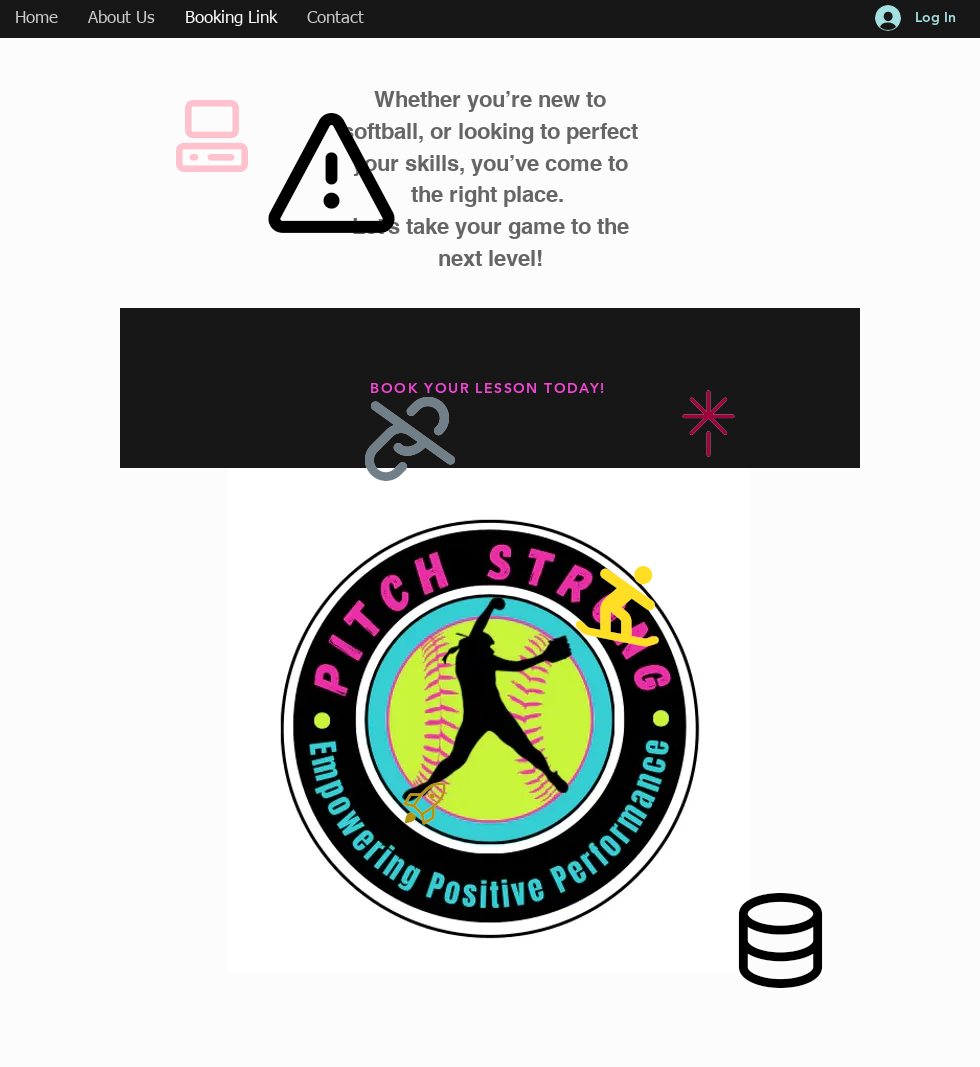  What do you see at coordinates (780, 940) in the screenshot?
I see `access database settings` at bounding box center [780, 940].